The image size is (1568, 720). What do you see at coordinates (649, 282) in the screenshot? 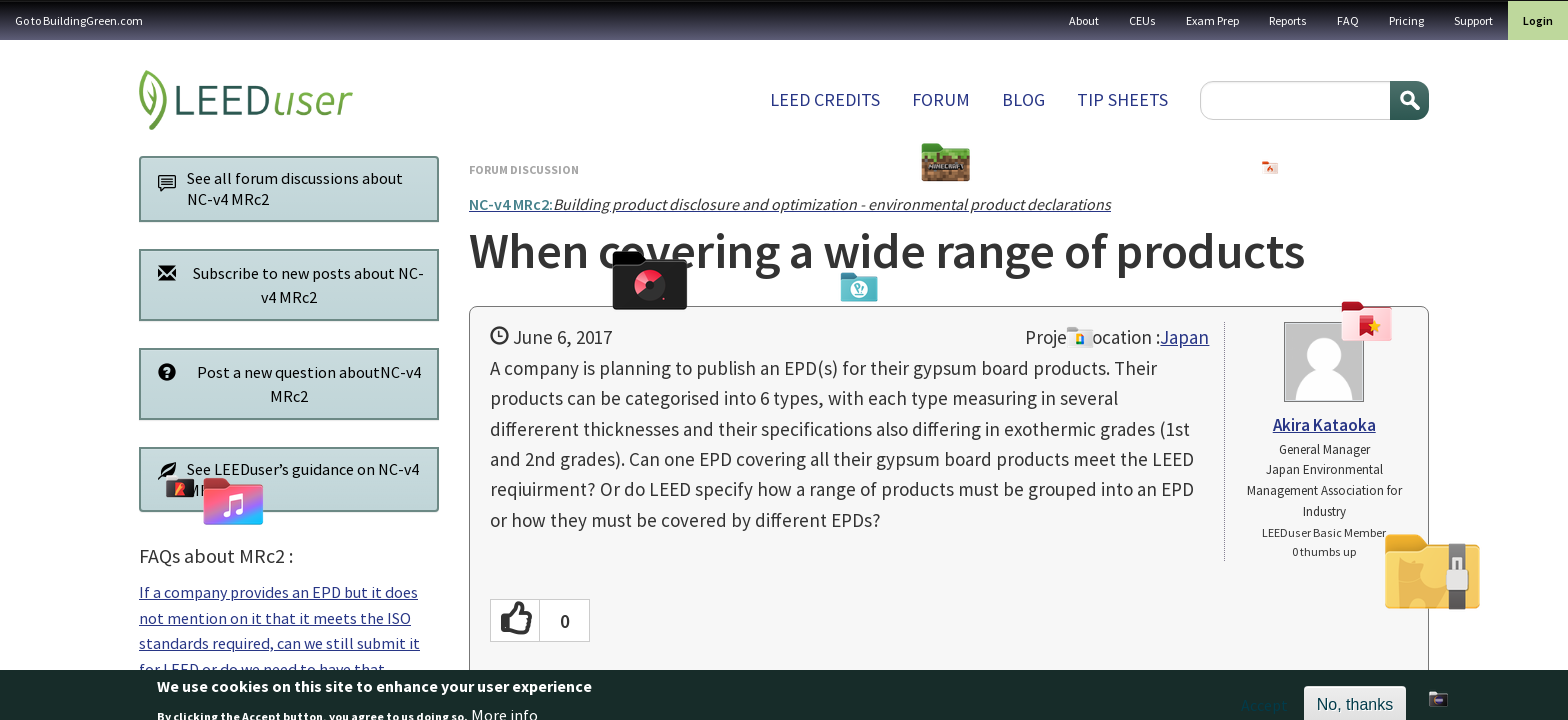
I see `folder containing wondershare dvd creator project files` at bounding box center [649, 282].